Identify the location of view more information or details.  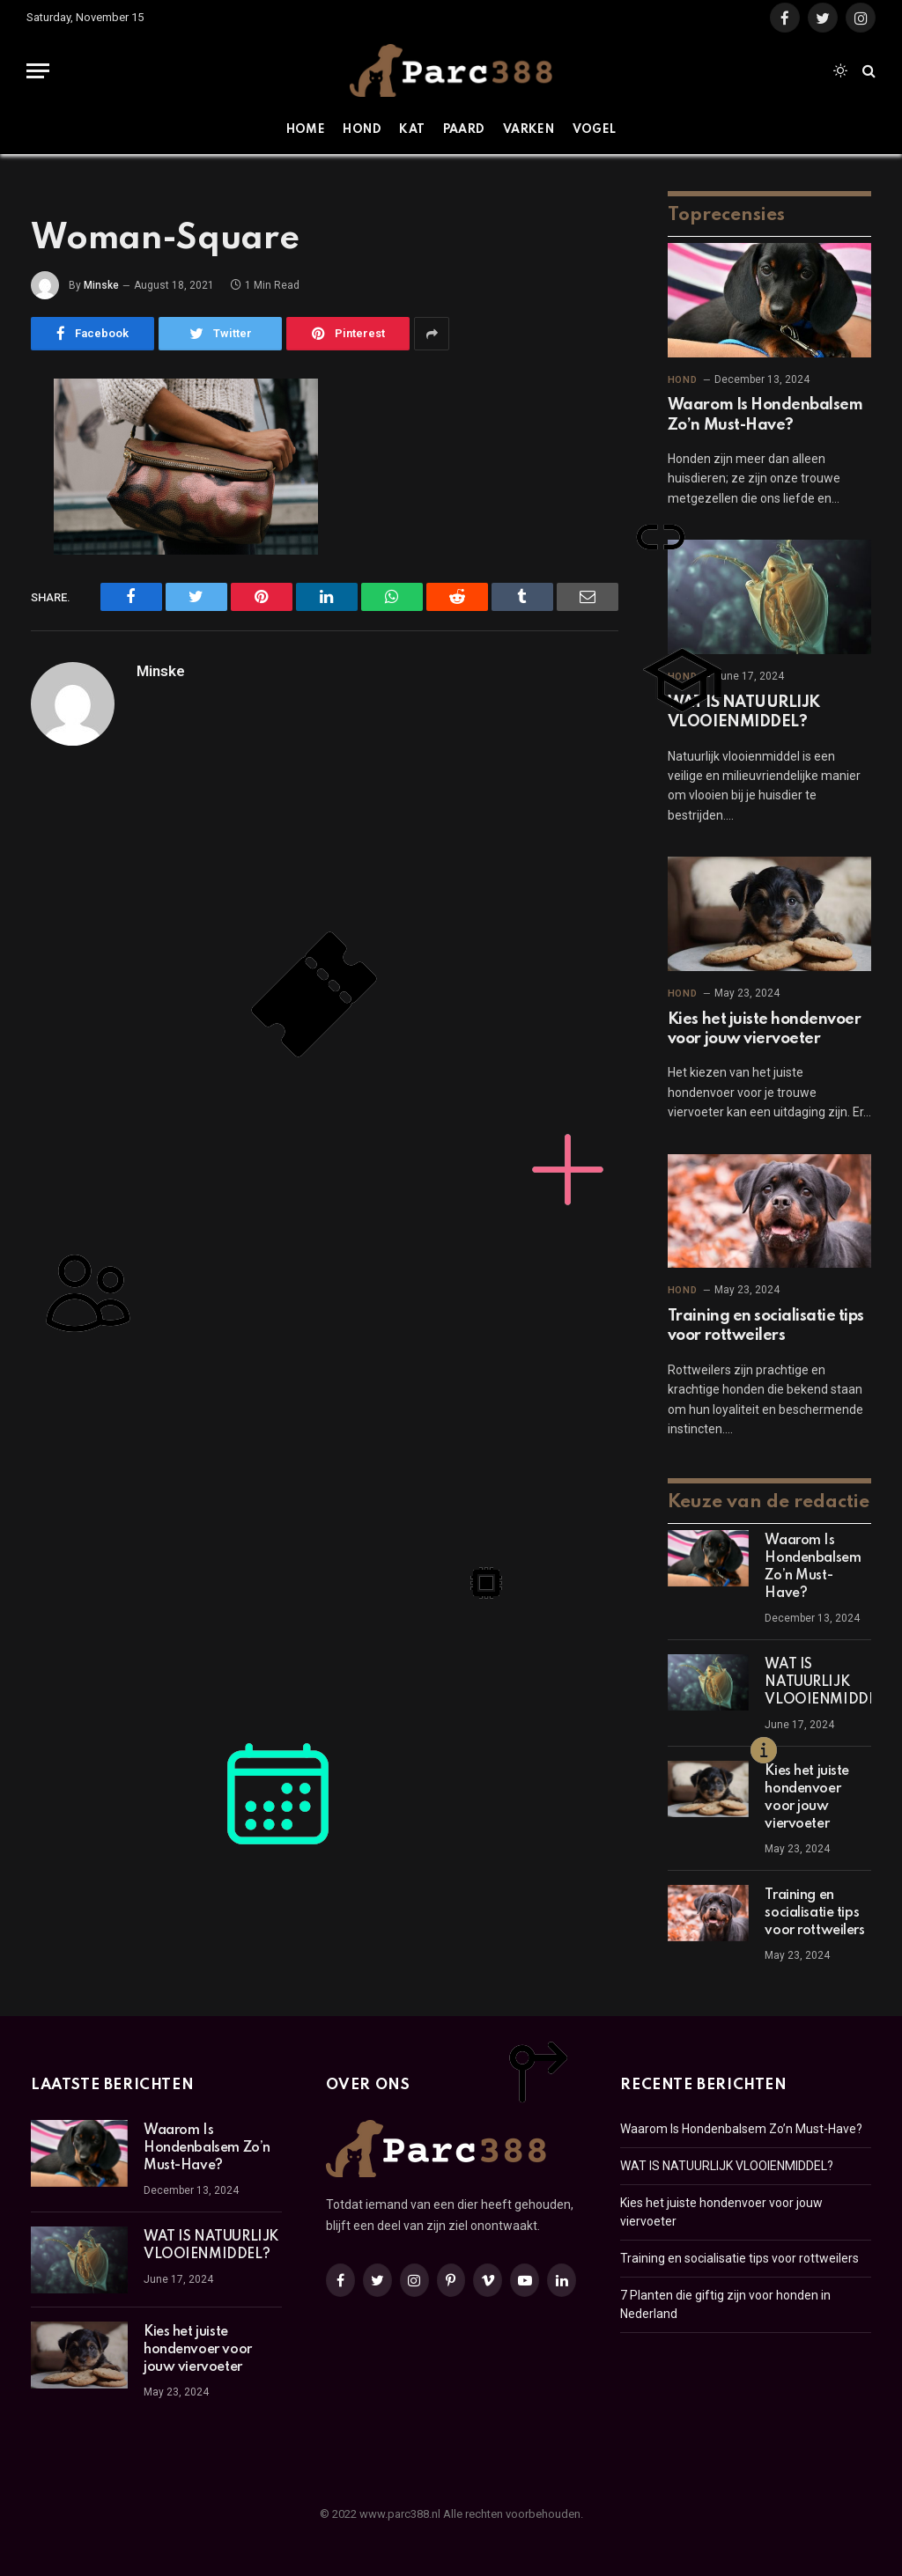
(764, 1750).